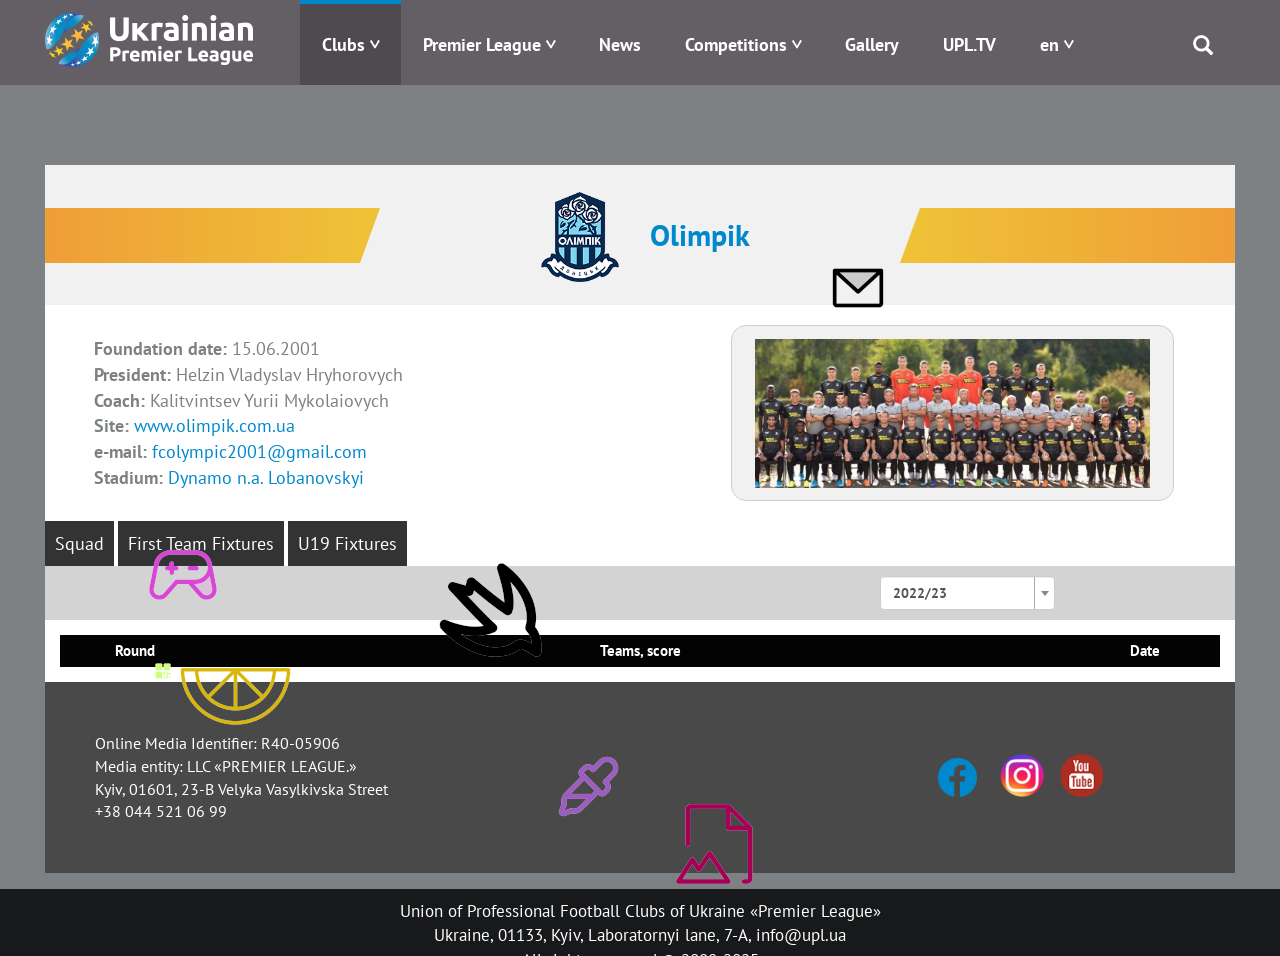 The width and height of the screenshot is (1280, 956). What do you see at coordinates (163, 671) in the screenshot?
I see `scan or generate a qr code` at bounding box center [163, 671].